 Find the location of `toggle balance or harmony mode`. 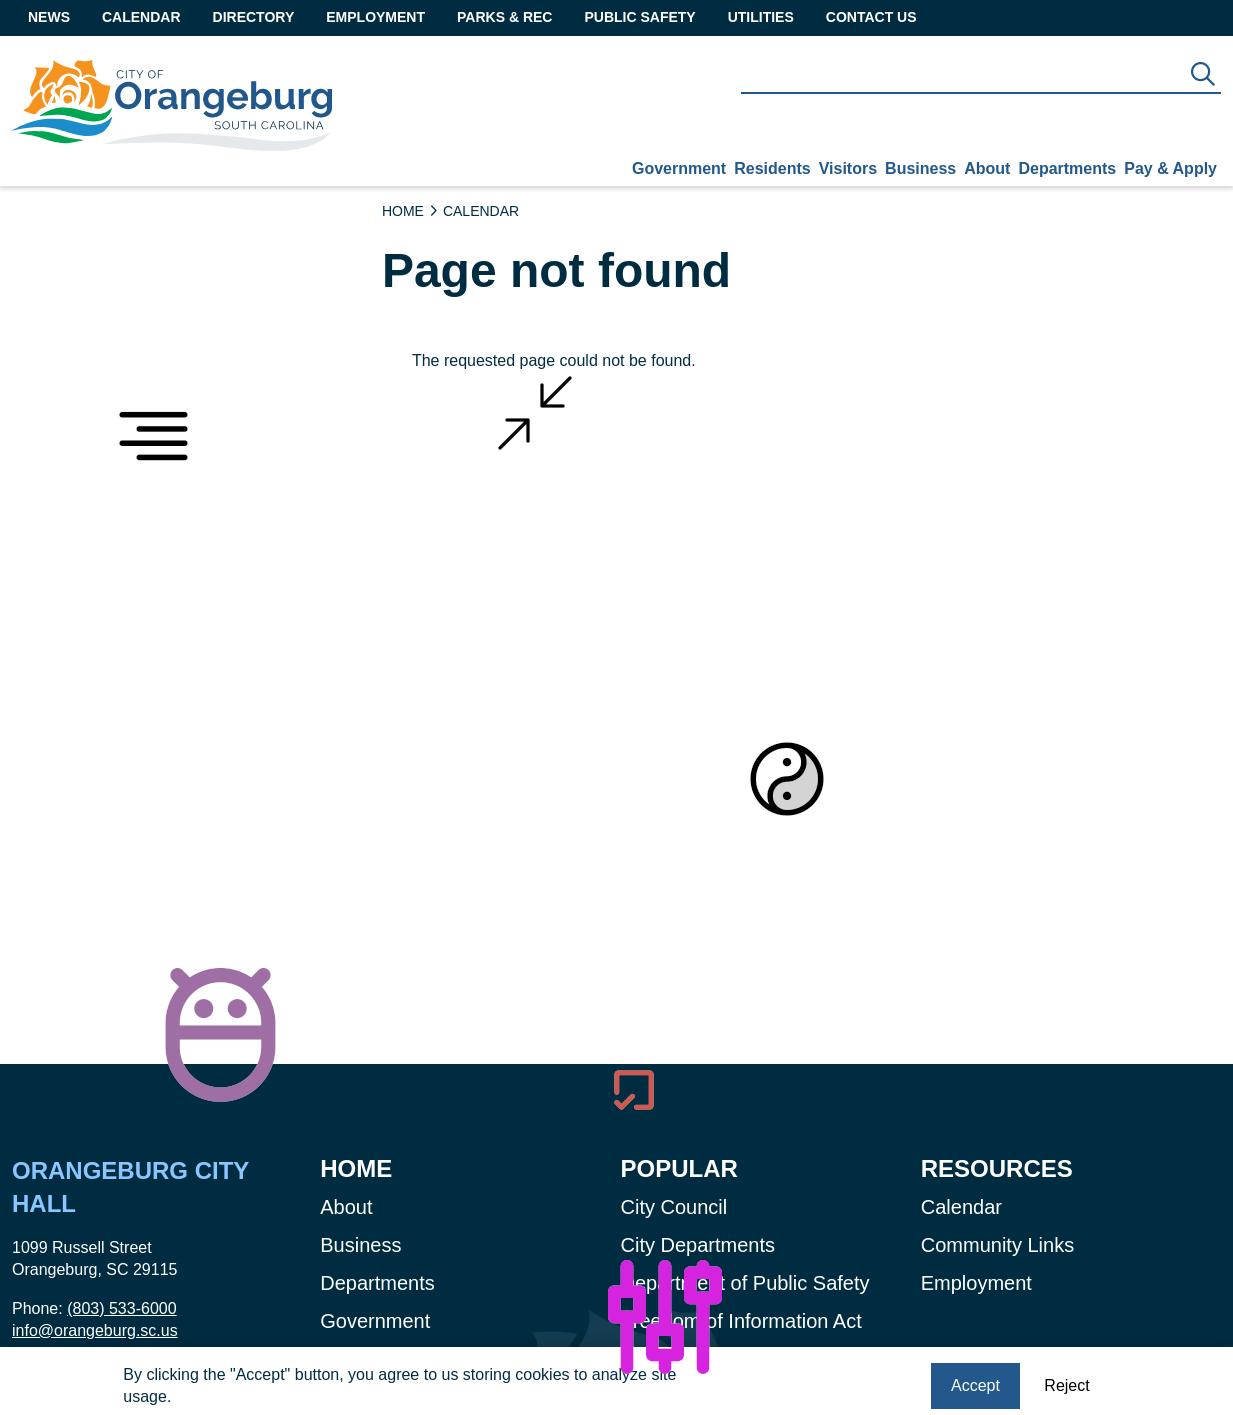

toggle balance or harmony mode is located at coordinates (787, 779).